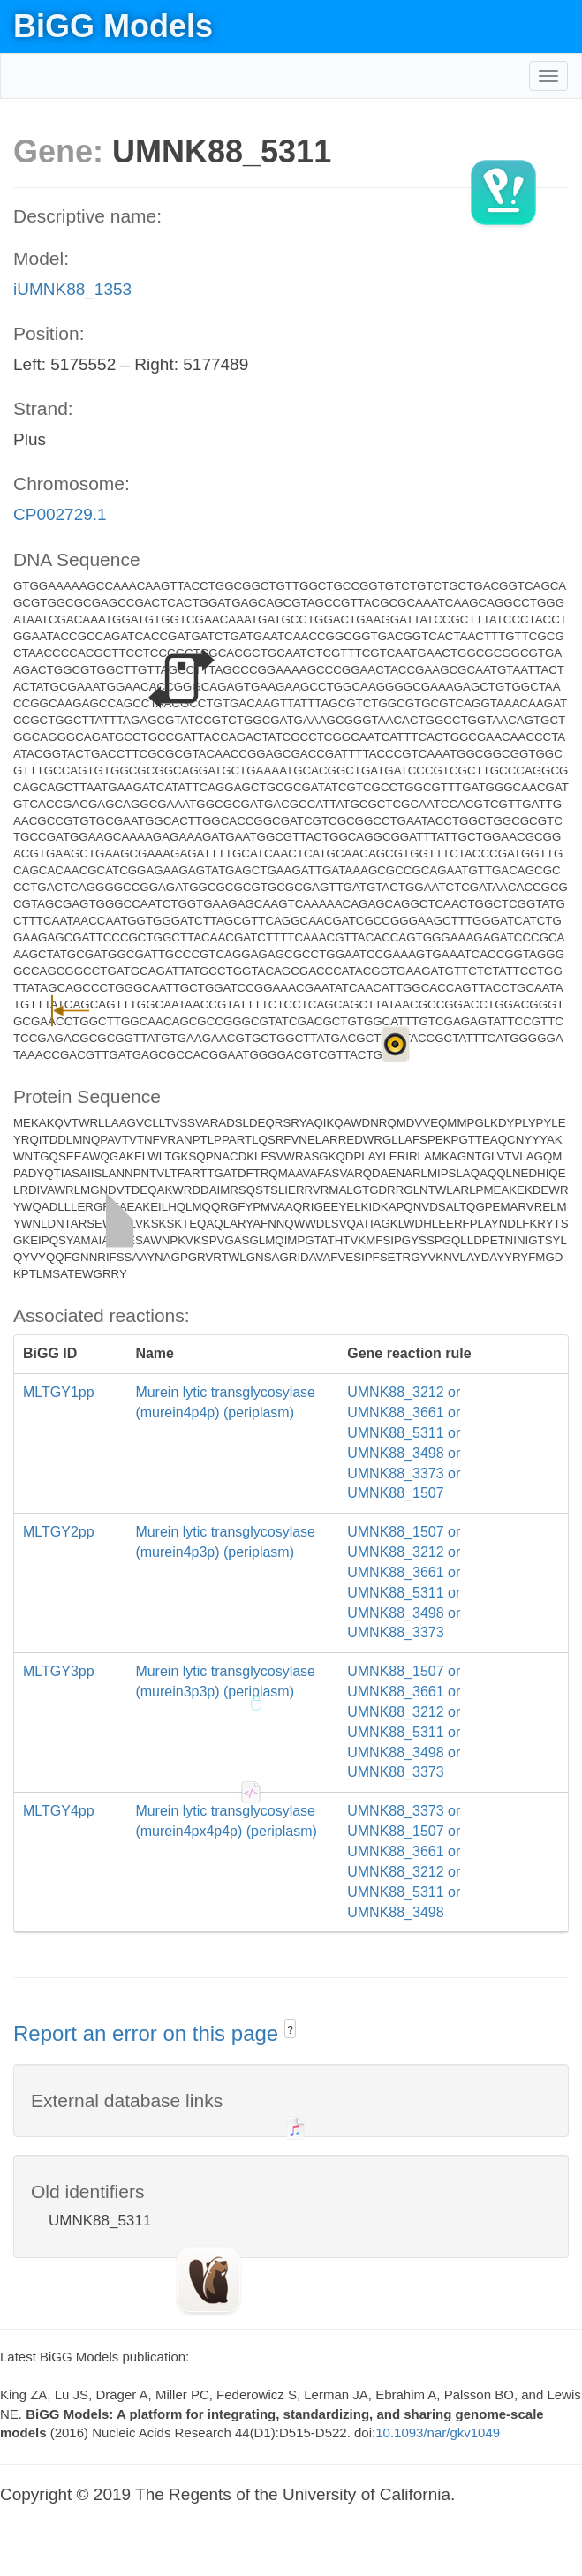 This screenshot has width=582, height=2576. Describe the element at coordinates (208, 2280) in the screenshot. I see `open DBeaver database management application` at that location.